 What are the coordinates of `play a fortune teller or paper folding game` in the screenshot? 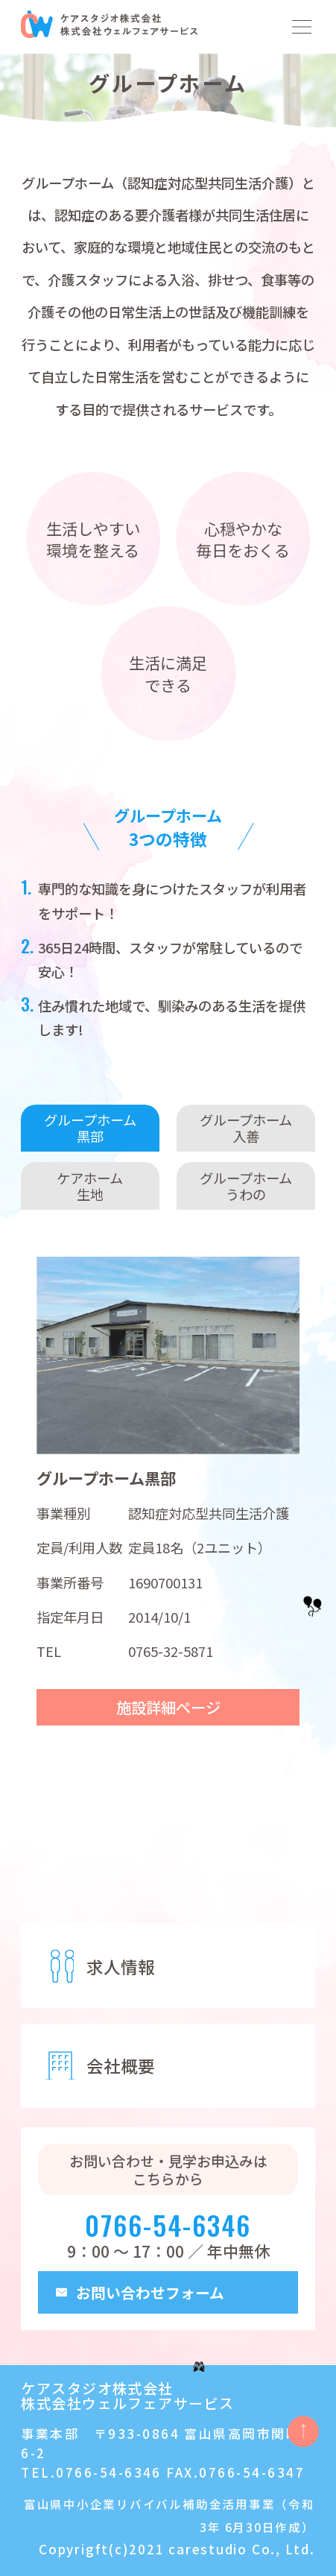 It's located at (199, 2367).